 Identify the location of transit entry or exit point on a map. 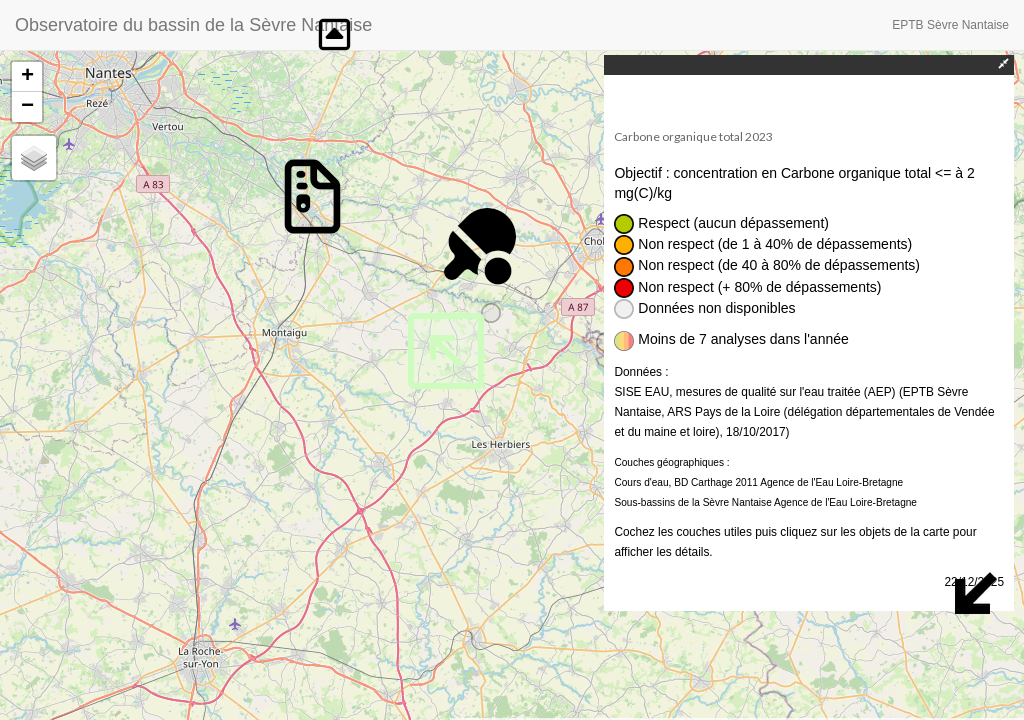
(976, 593).